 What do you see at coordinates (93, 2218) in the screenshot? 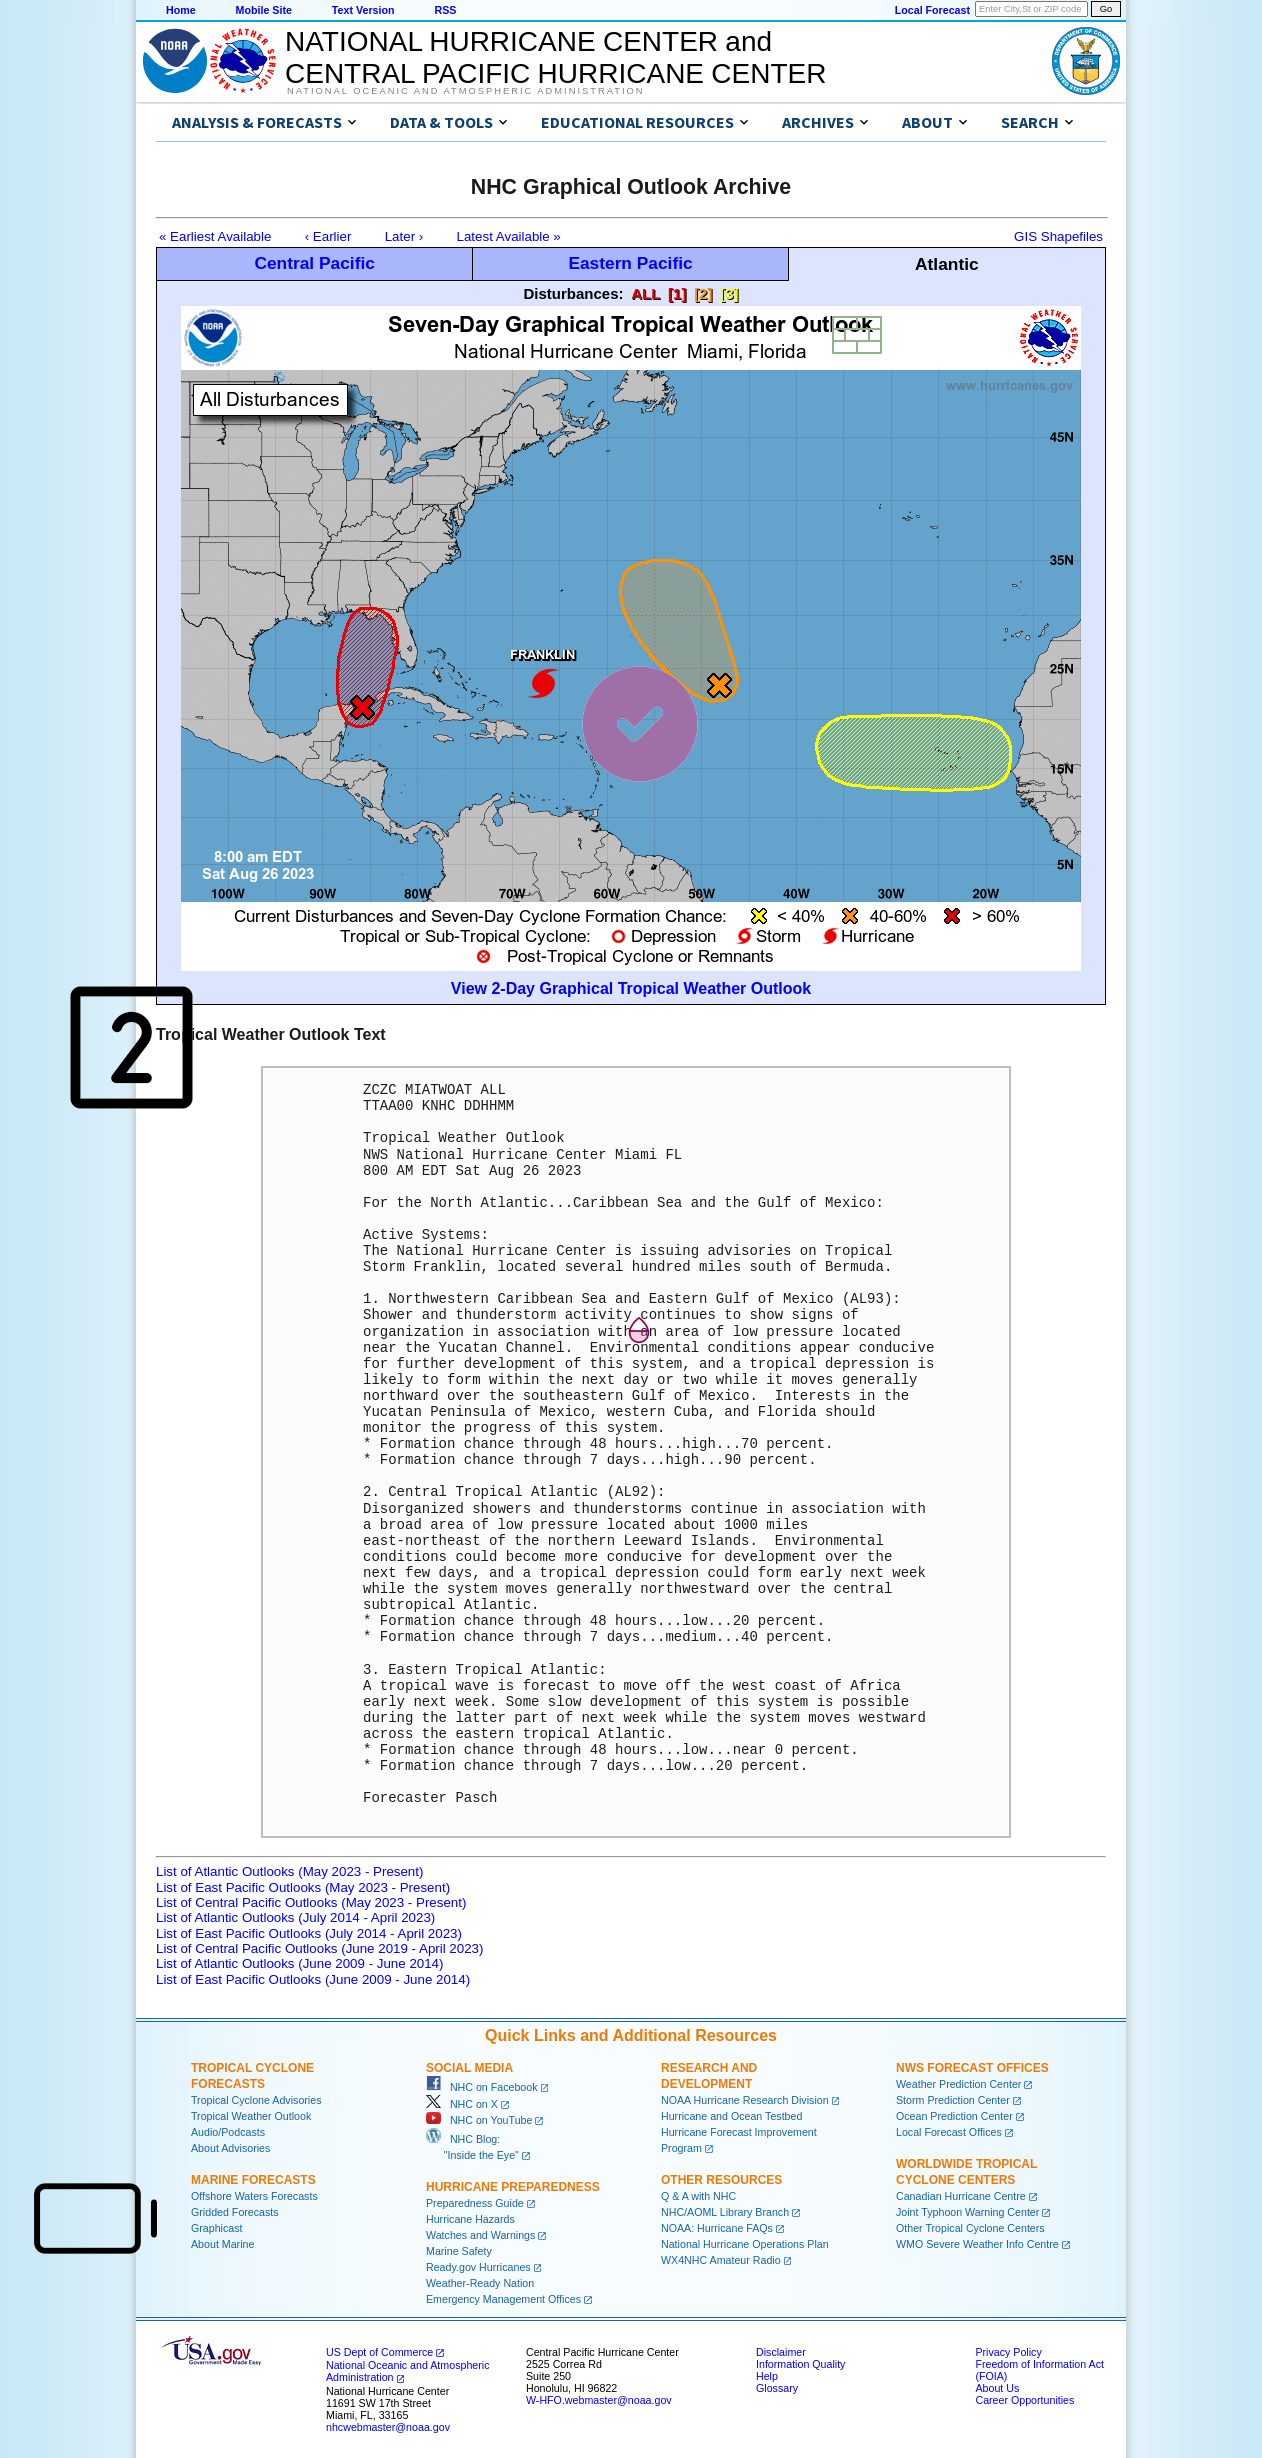
I see `indicates battery is empty or depleted` at bounding box center [93, 2218].